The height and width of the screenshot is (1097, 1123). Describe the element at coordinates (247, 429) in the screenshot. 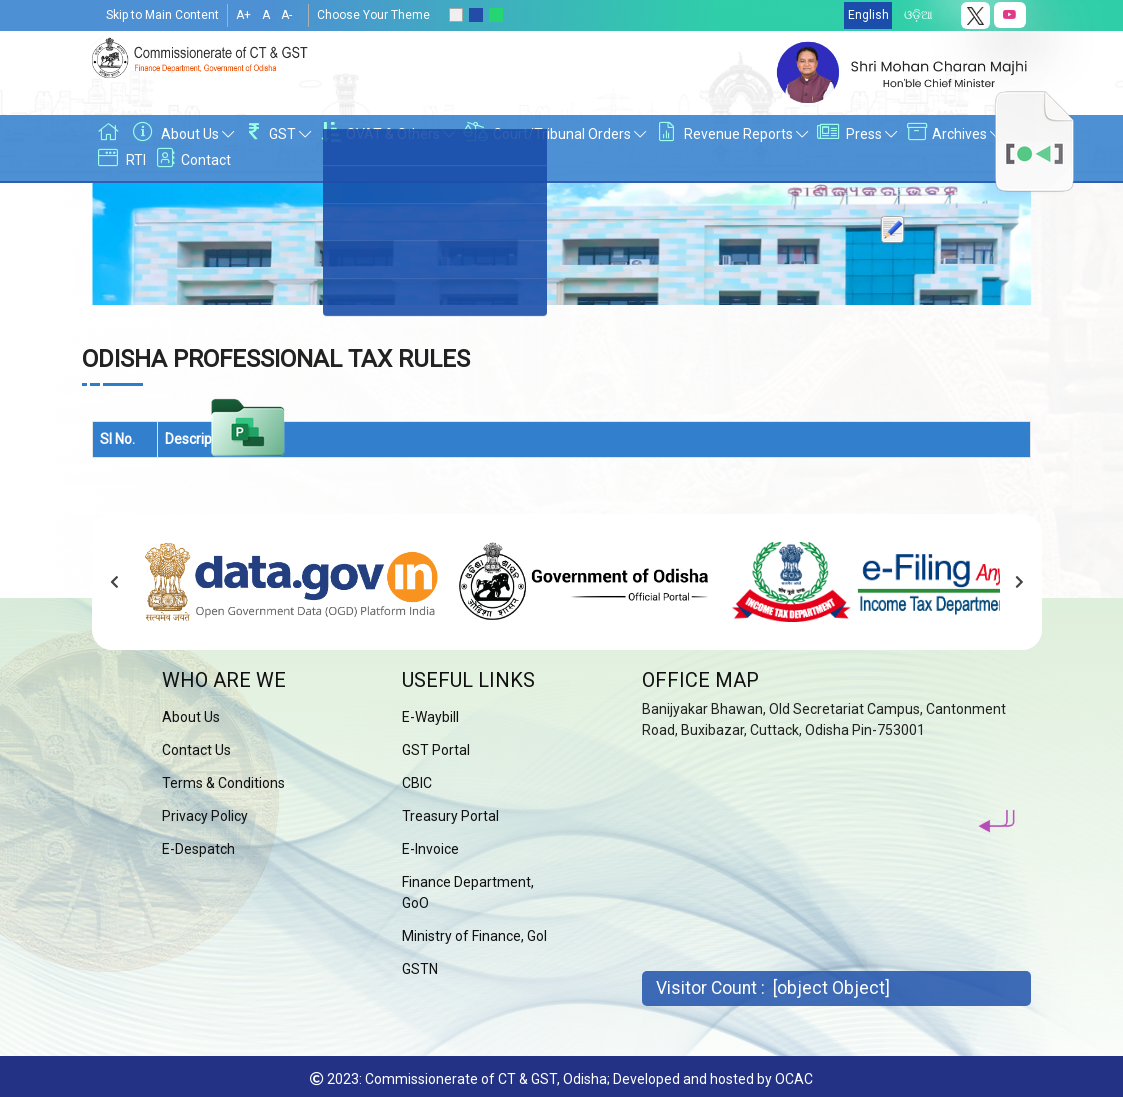

I see `open microsoft project files folder` at that location.